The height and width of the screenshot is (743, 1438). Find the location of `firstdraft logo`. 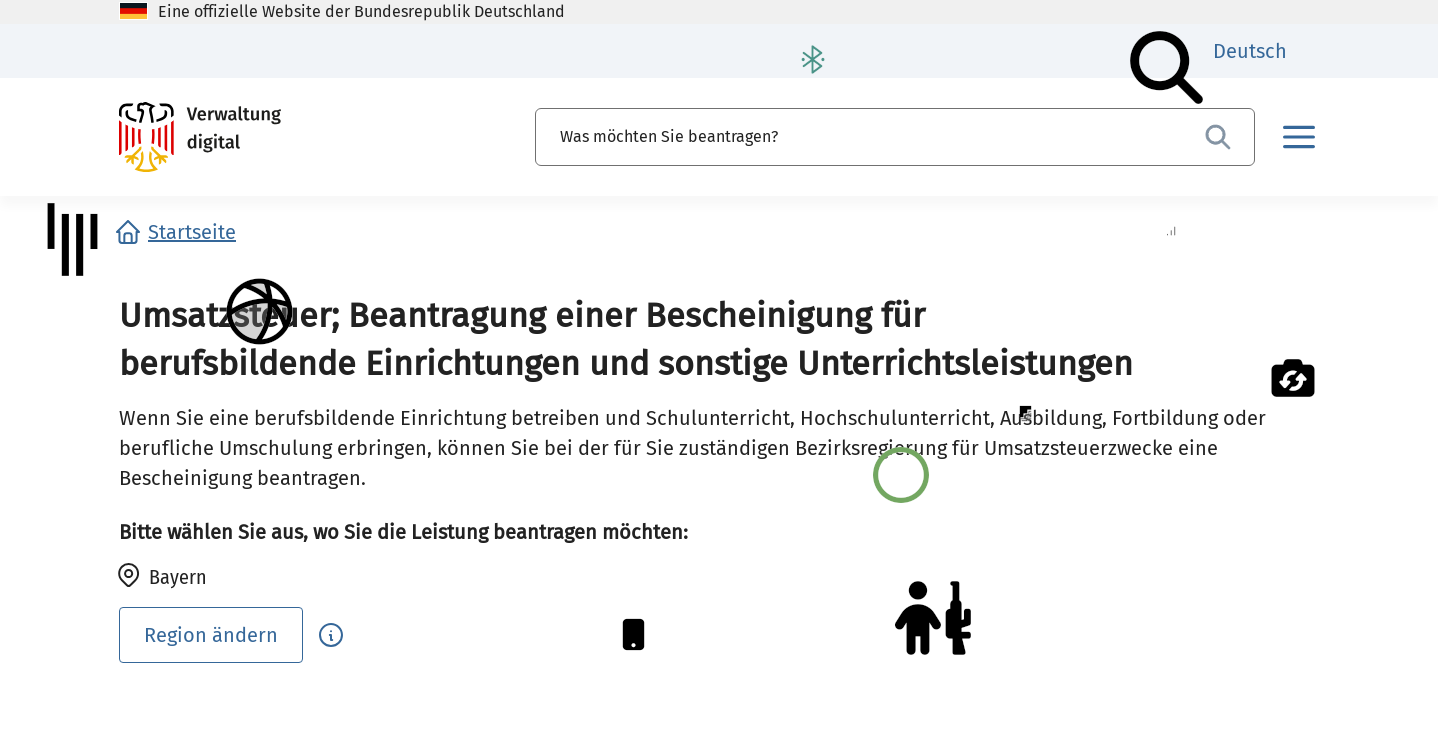

firstdraft logo is located at coordinates (1025, 413).